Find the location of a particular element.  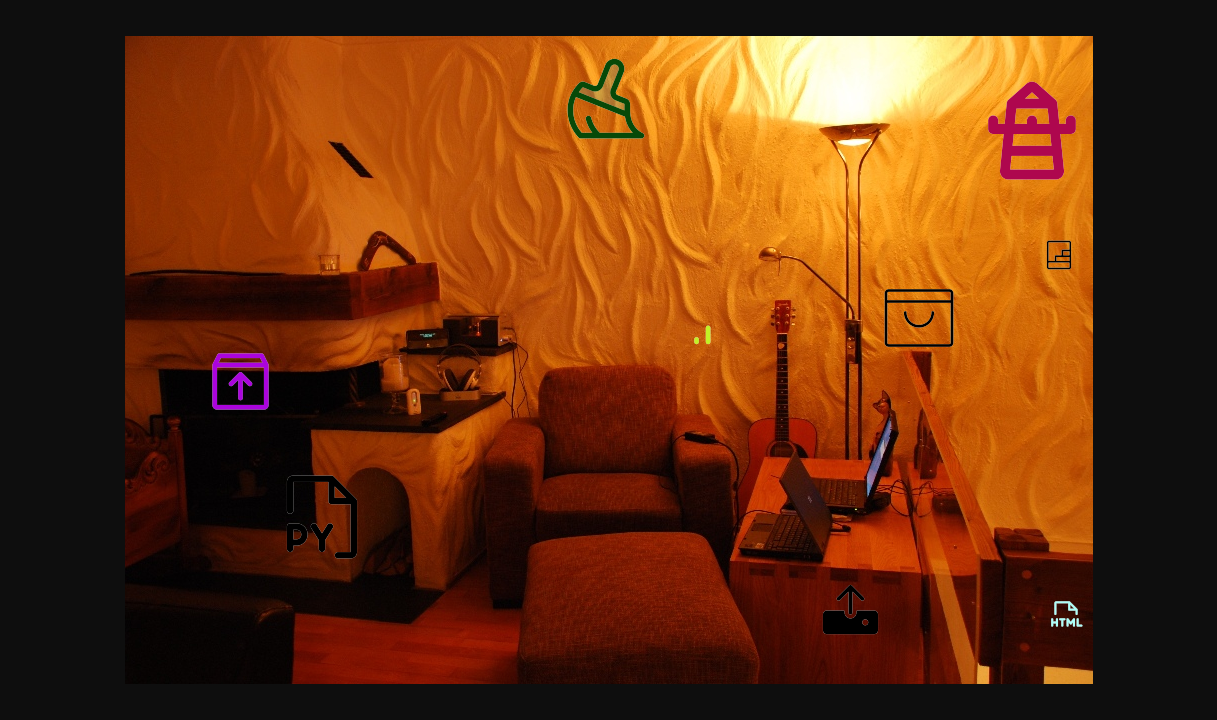

open an HTML file is located at coordinates (1066, 615).